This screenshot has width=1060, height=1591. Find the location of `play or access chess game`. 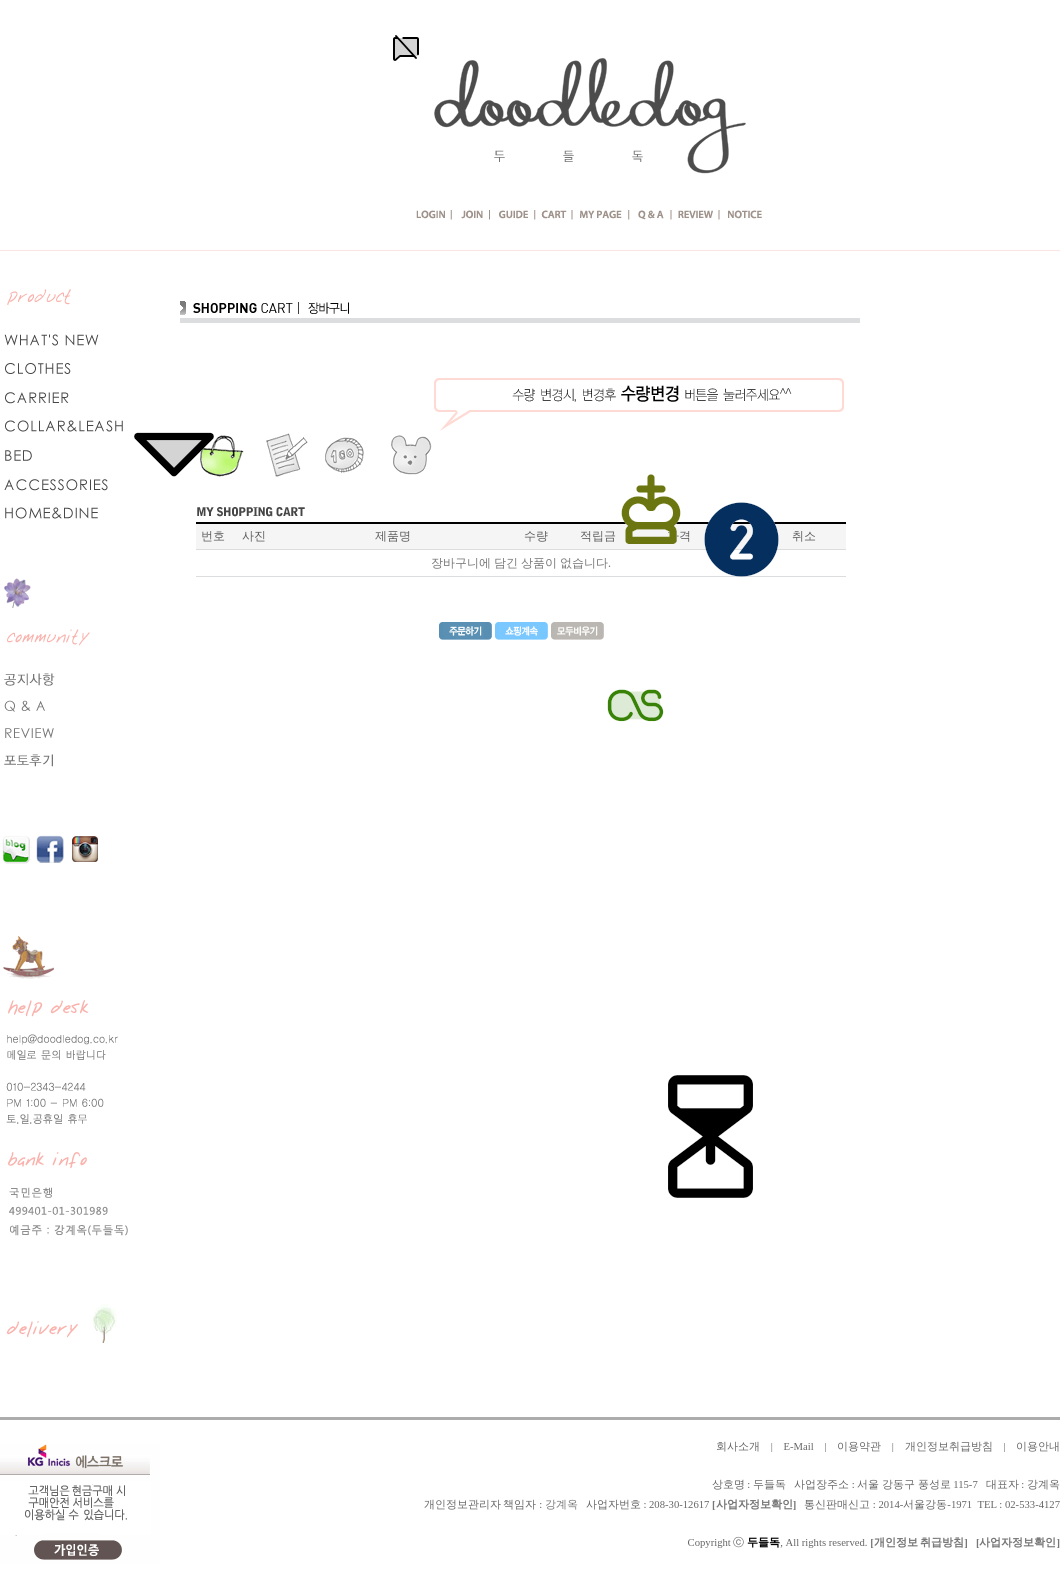

play or access chess game is located at coordinates (651, 511).